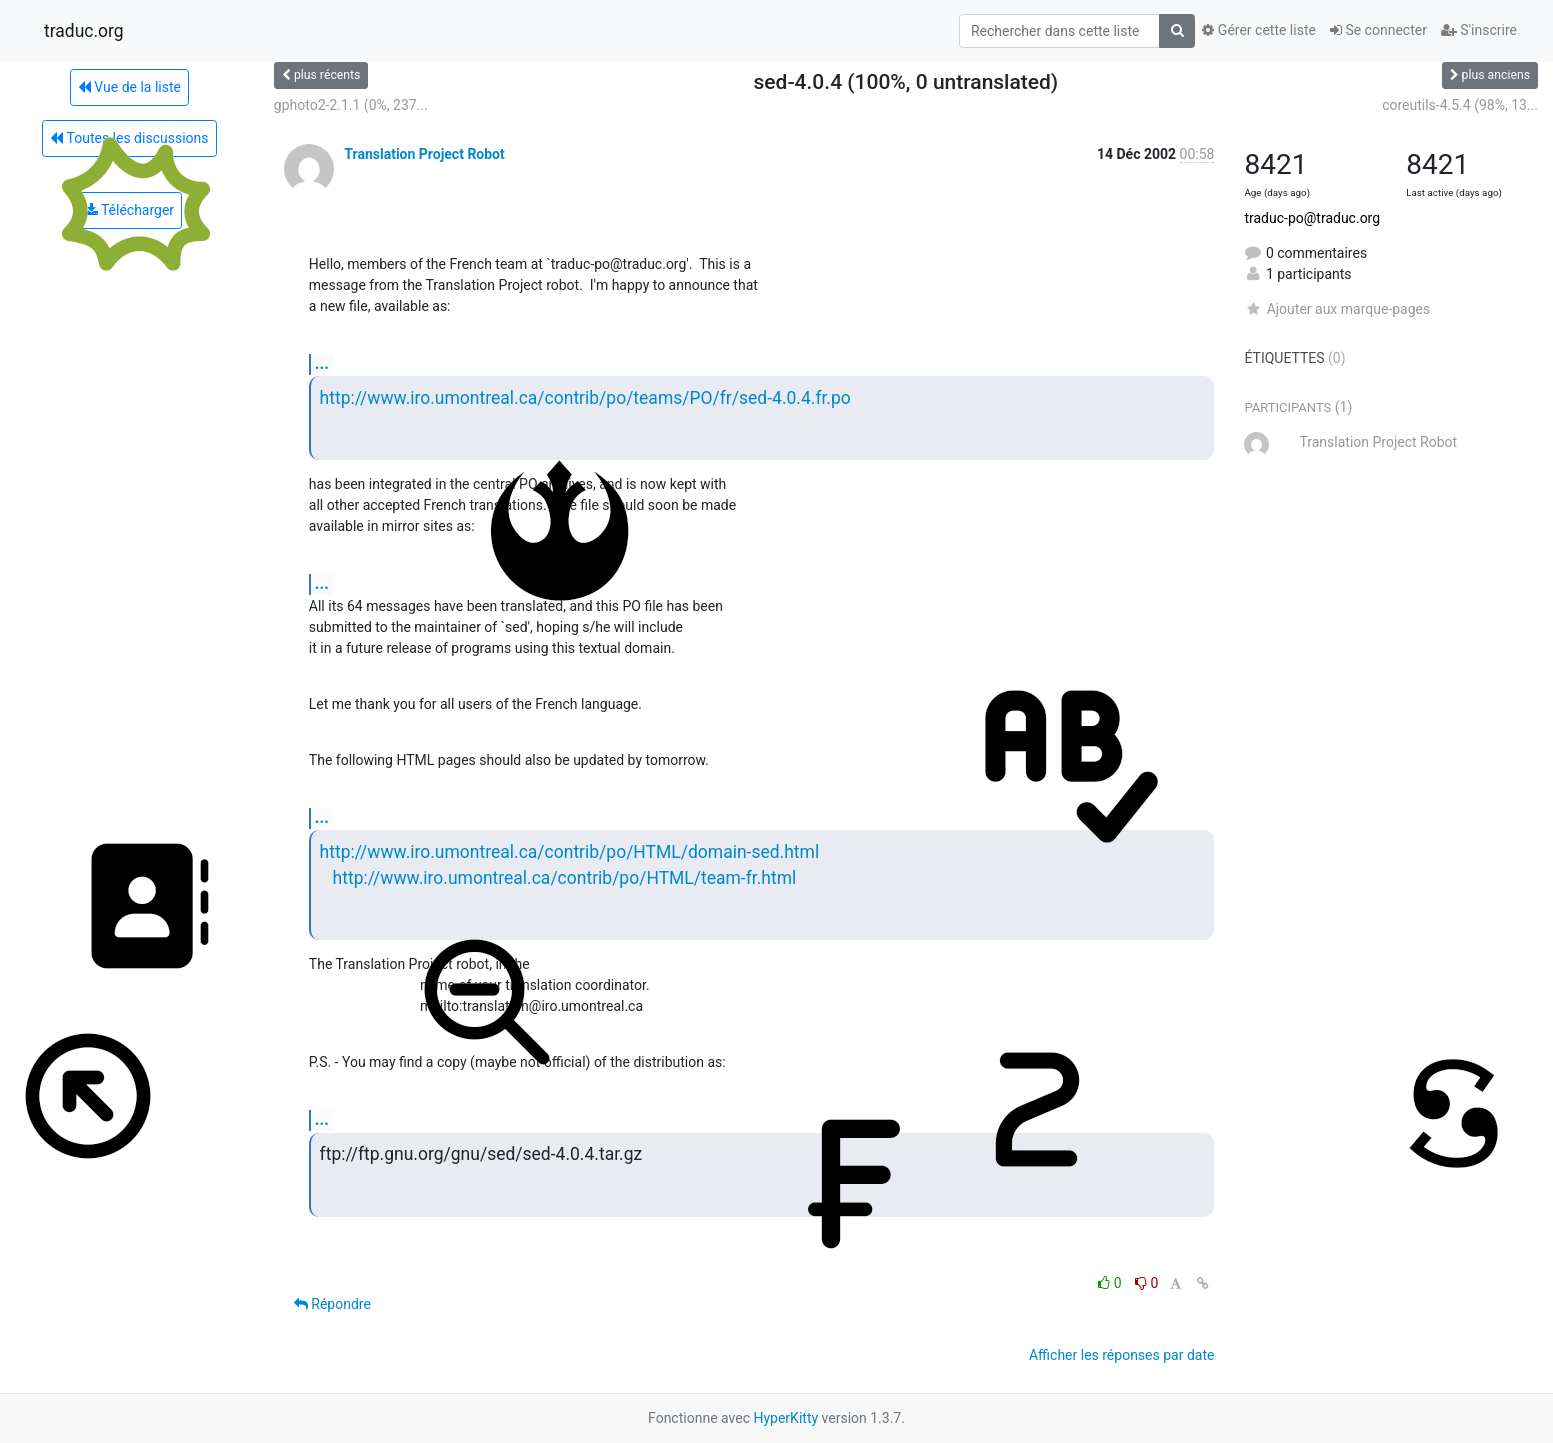 Image resolution: width=1553 pixels, height=1443 pixels. What do you see at coordinates (487, 1002) in the screenshot?
I see `zoom out to see more content` at bounding box center [487, 1002].